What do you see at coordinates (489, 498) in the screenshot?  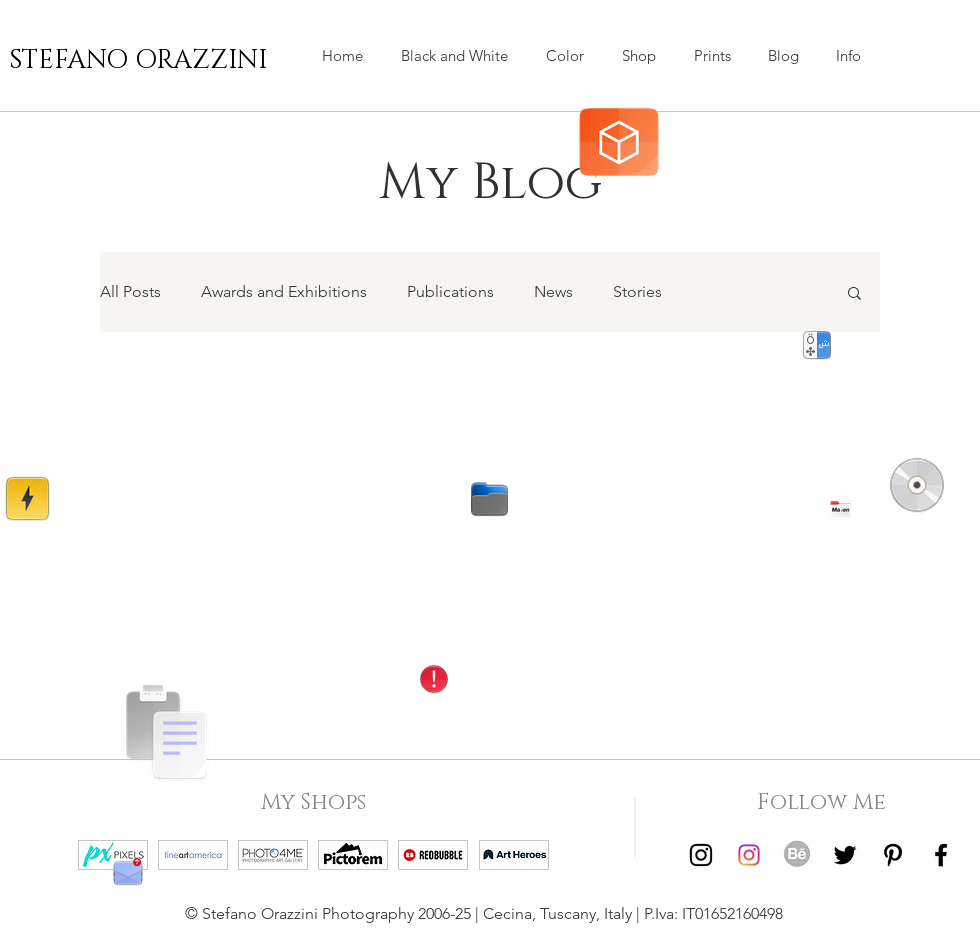 I see `drop files here to move them into this folder` at bounding box center [489, 498].